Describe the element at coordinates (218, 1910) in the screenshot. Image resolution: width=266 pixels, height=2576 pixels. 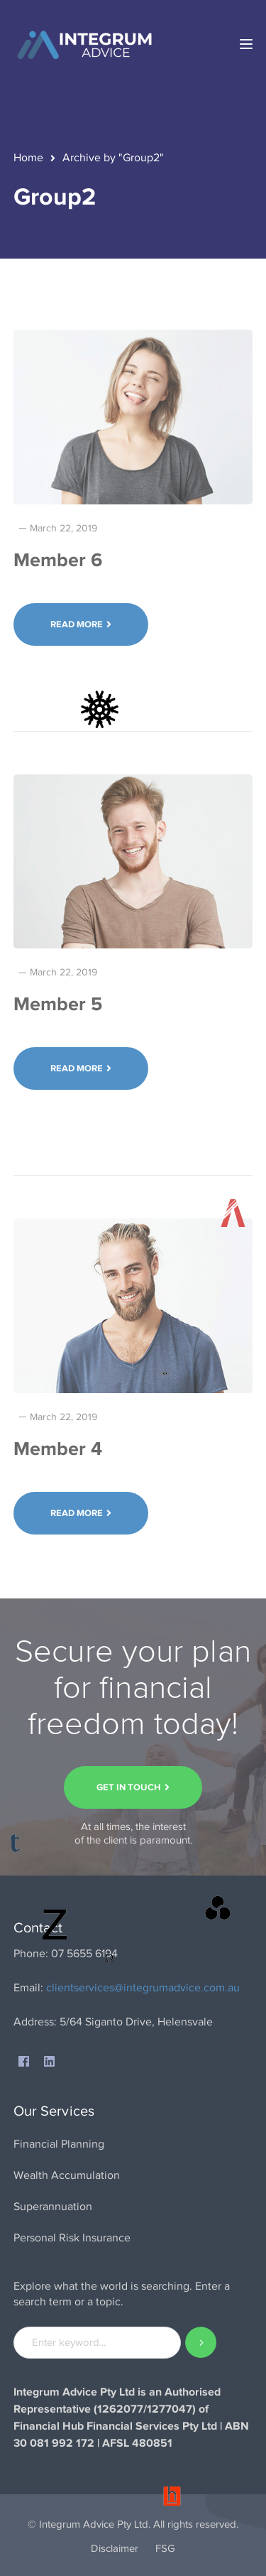
I see `apply color filter to image` at that location.